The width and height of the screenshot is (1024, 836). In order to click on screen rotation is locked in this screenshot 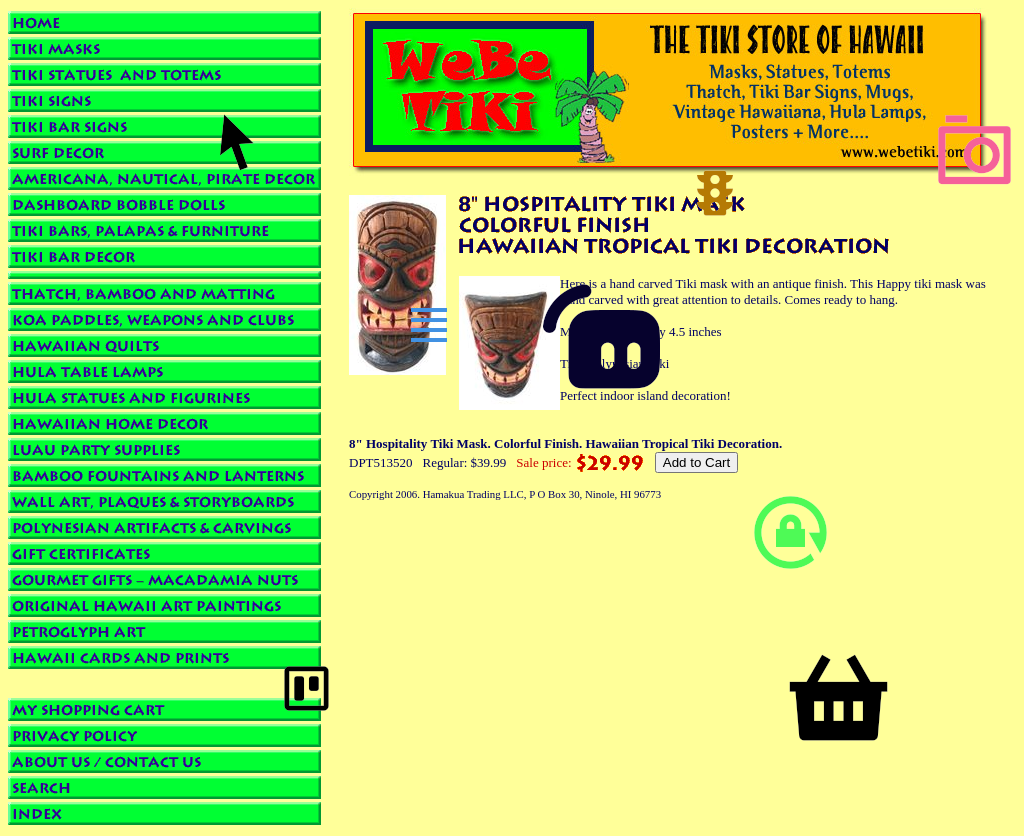, I will do `click(790, 532)`.